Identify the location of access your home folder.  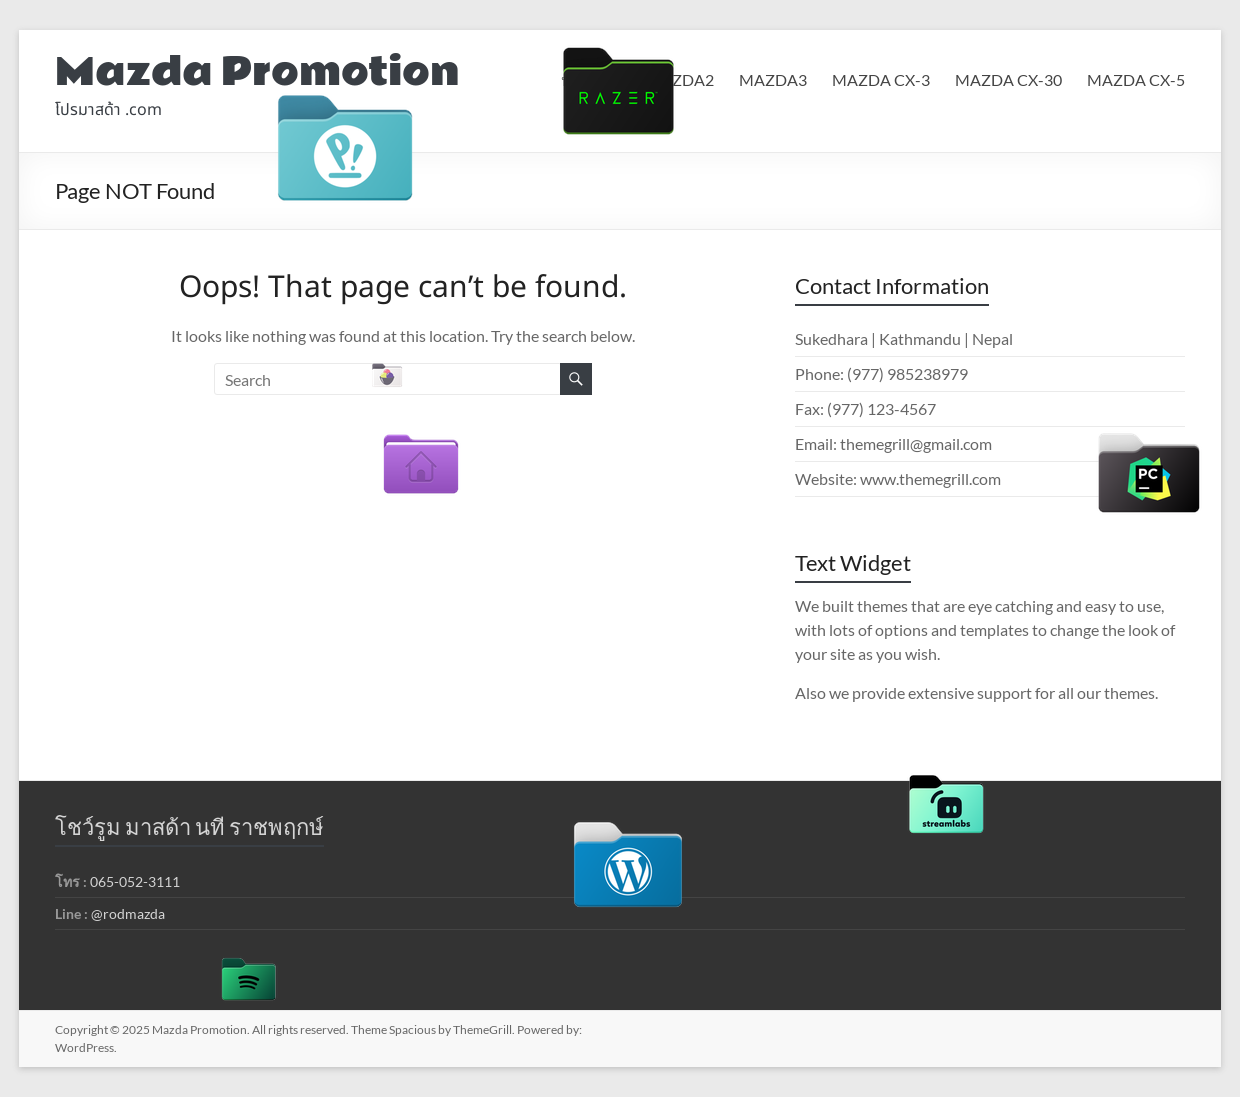
(421, 464).